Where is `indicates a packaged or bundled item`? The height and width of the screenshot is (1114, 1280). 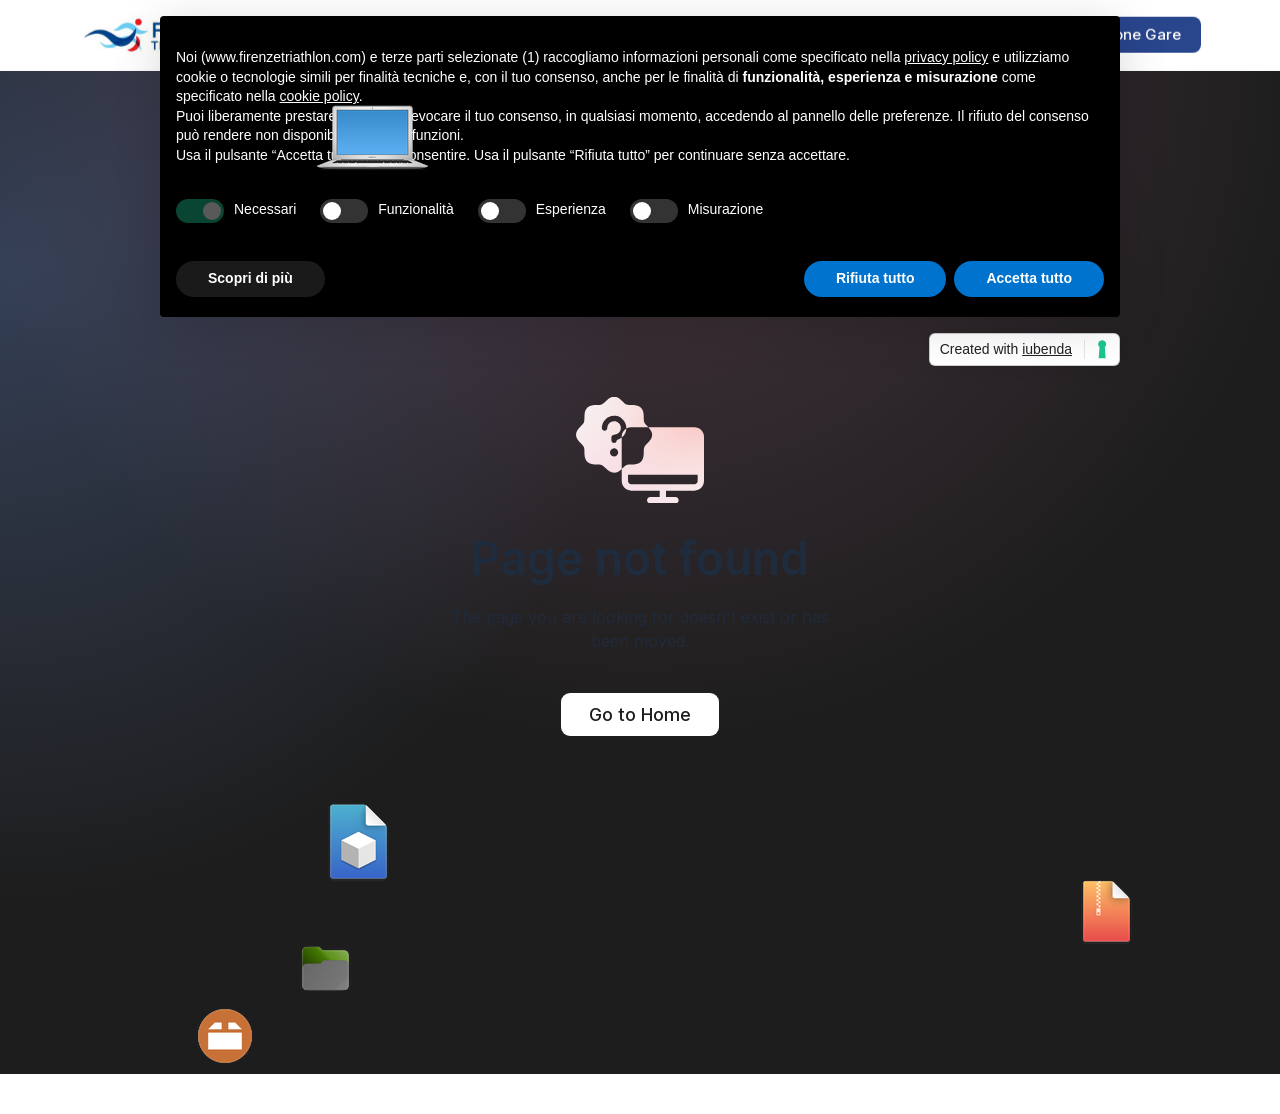
indicates a packaged or bundled item is located at coordinates (225, 1036).